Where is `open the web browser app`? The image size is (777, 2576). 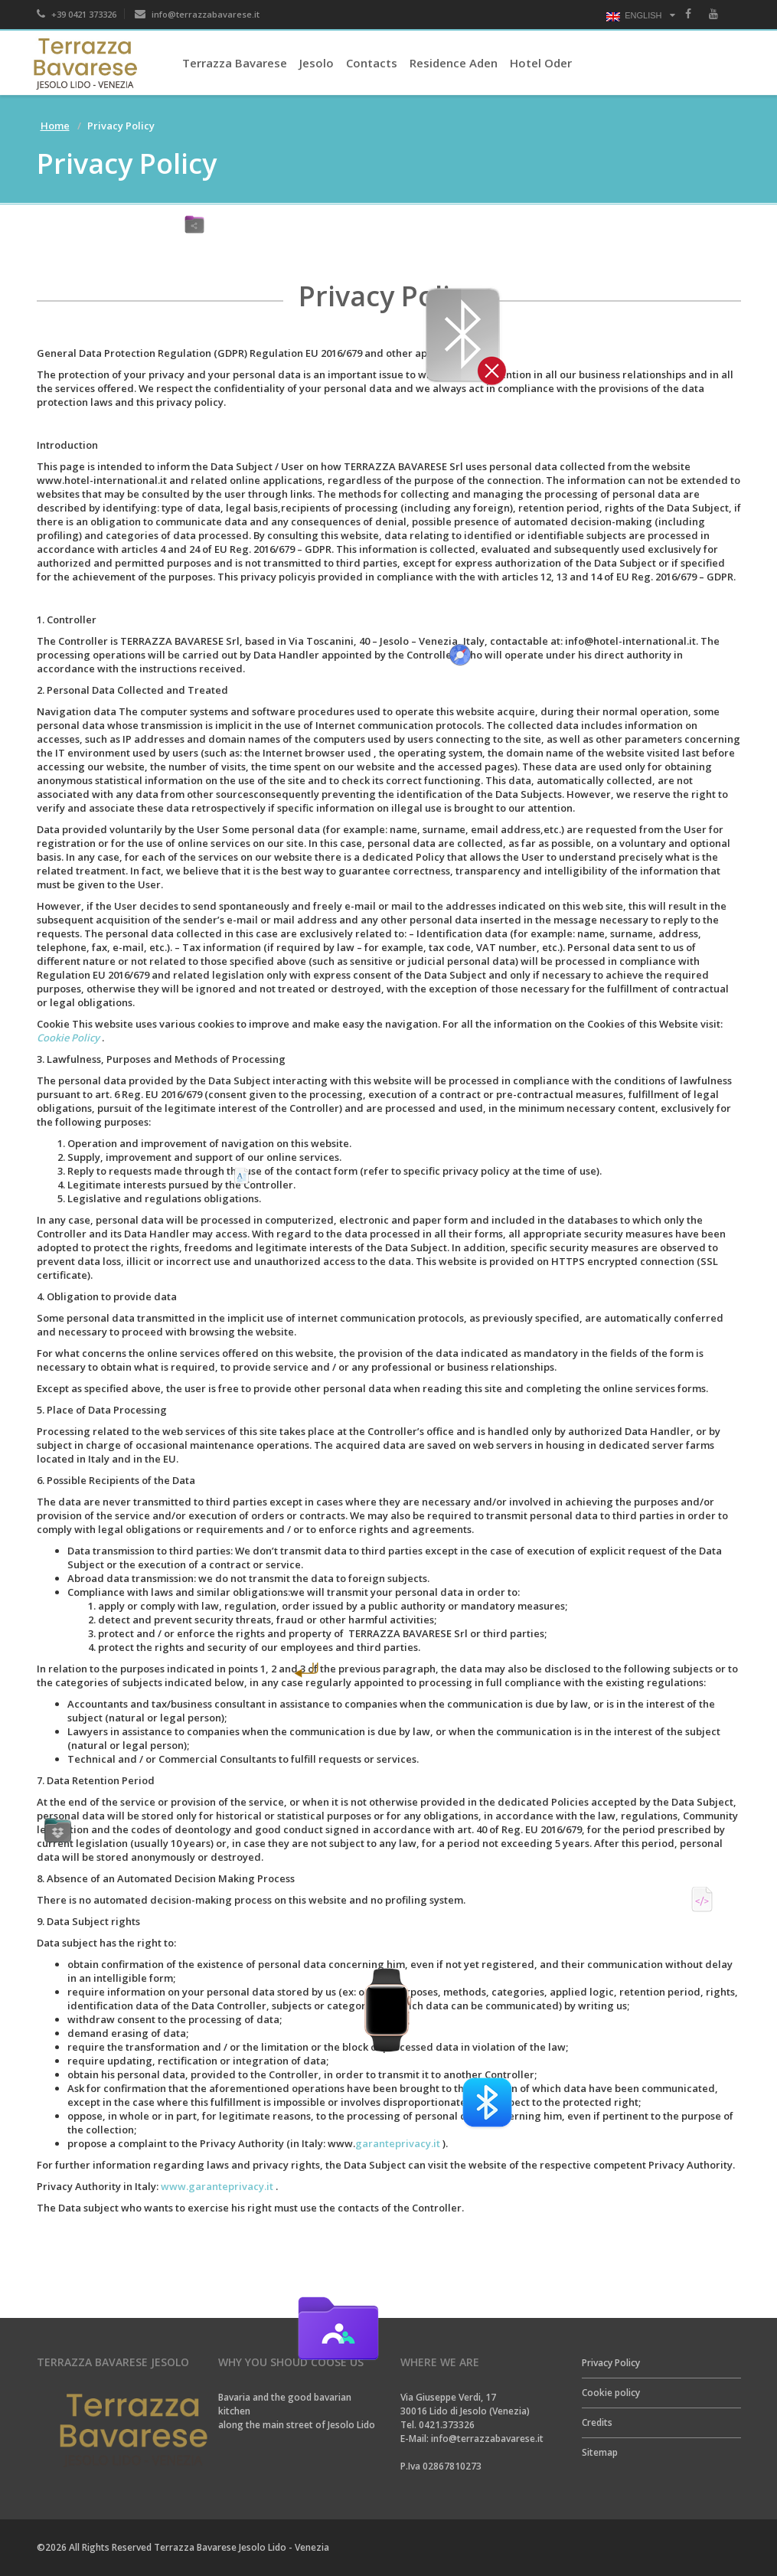
open the web browser app is located at coordinates (460, 655).